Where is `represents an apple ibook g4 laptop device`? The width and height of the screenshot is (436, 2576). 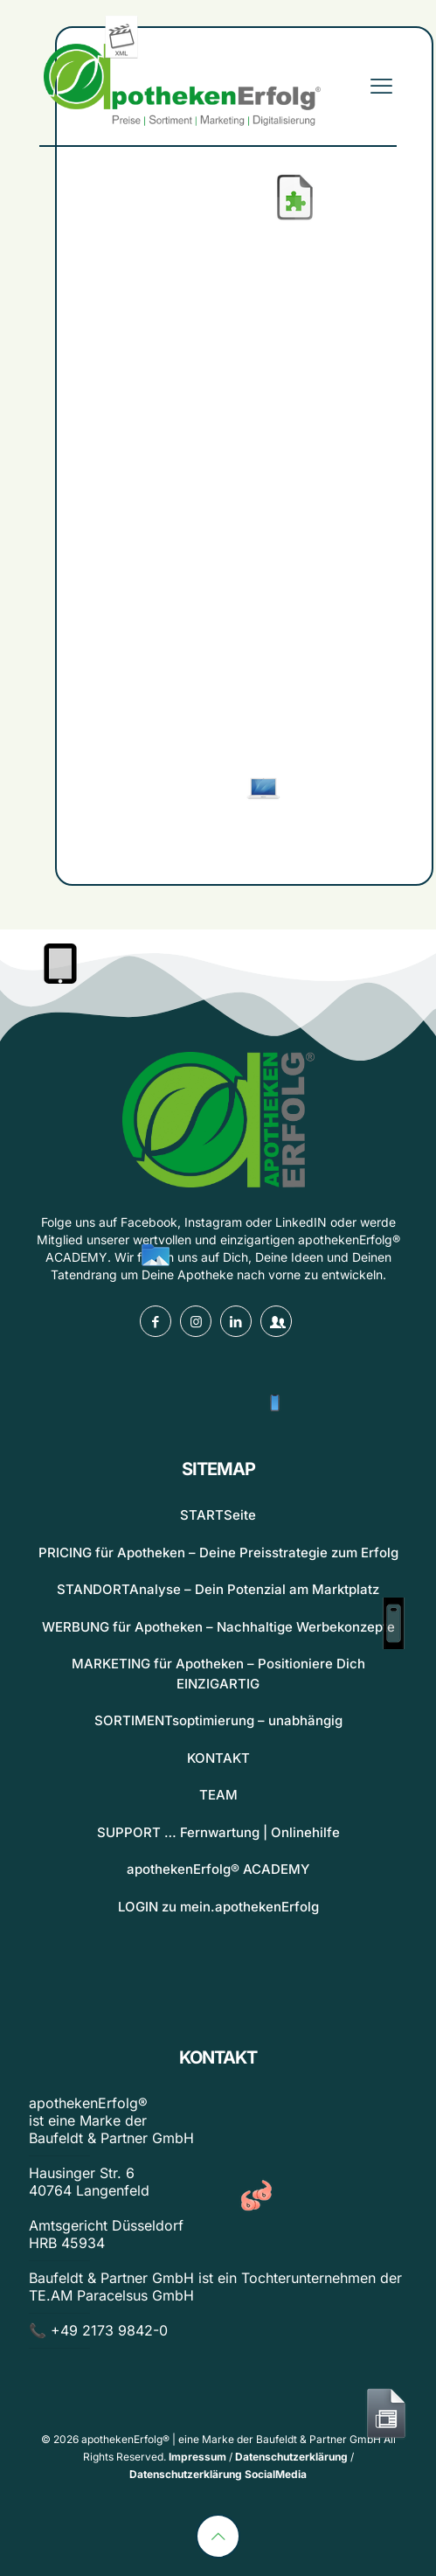
represents an apple ibook g4 laptop device is located at coordinates (263, 788).